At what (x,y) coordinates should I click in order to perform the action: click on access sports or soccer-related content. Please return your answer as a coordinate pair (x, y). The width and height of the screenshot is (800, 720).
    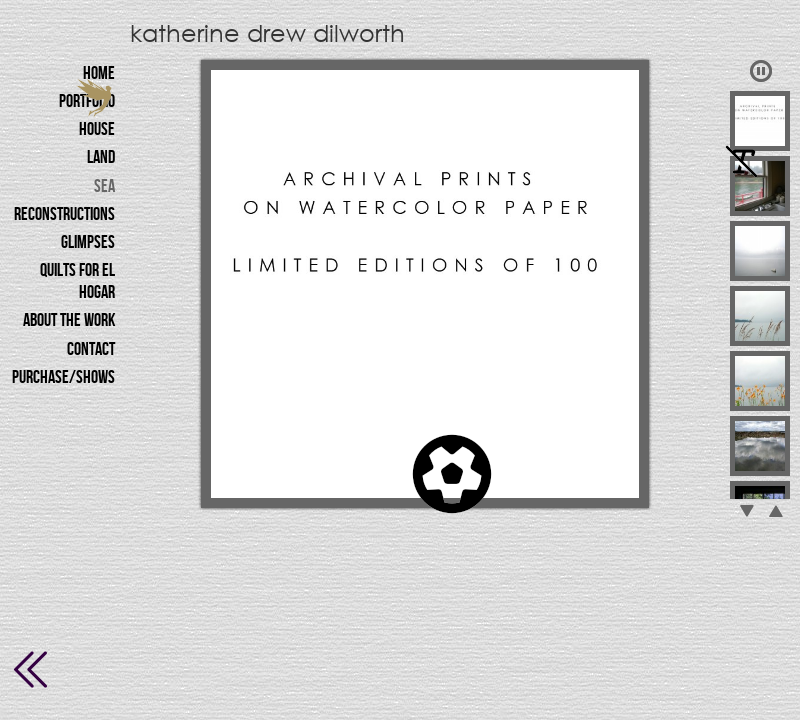
    Looking at the image, I should click on (452, 474).